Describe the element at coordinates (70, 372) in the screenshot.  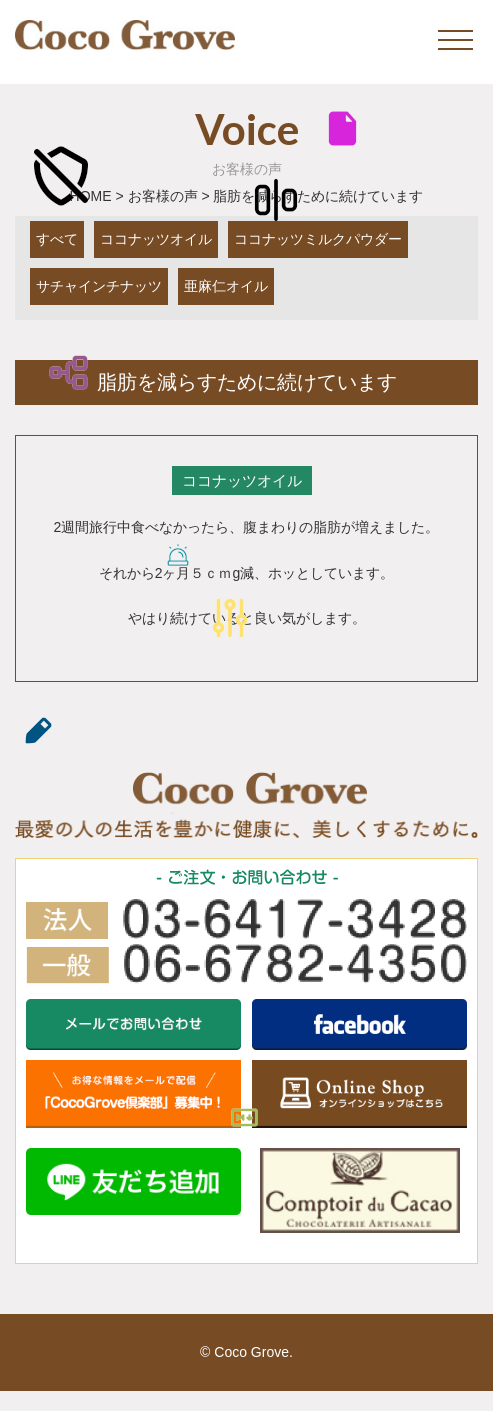
I see `view hierarchical data structure` at that location.